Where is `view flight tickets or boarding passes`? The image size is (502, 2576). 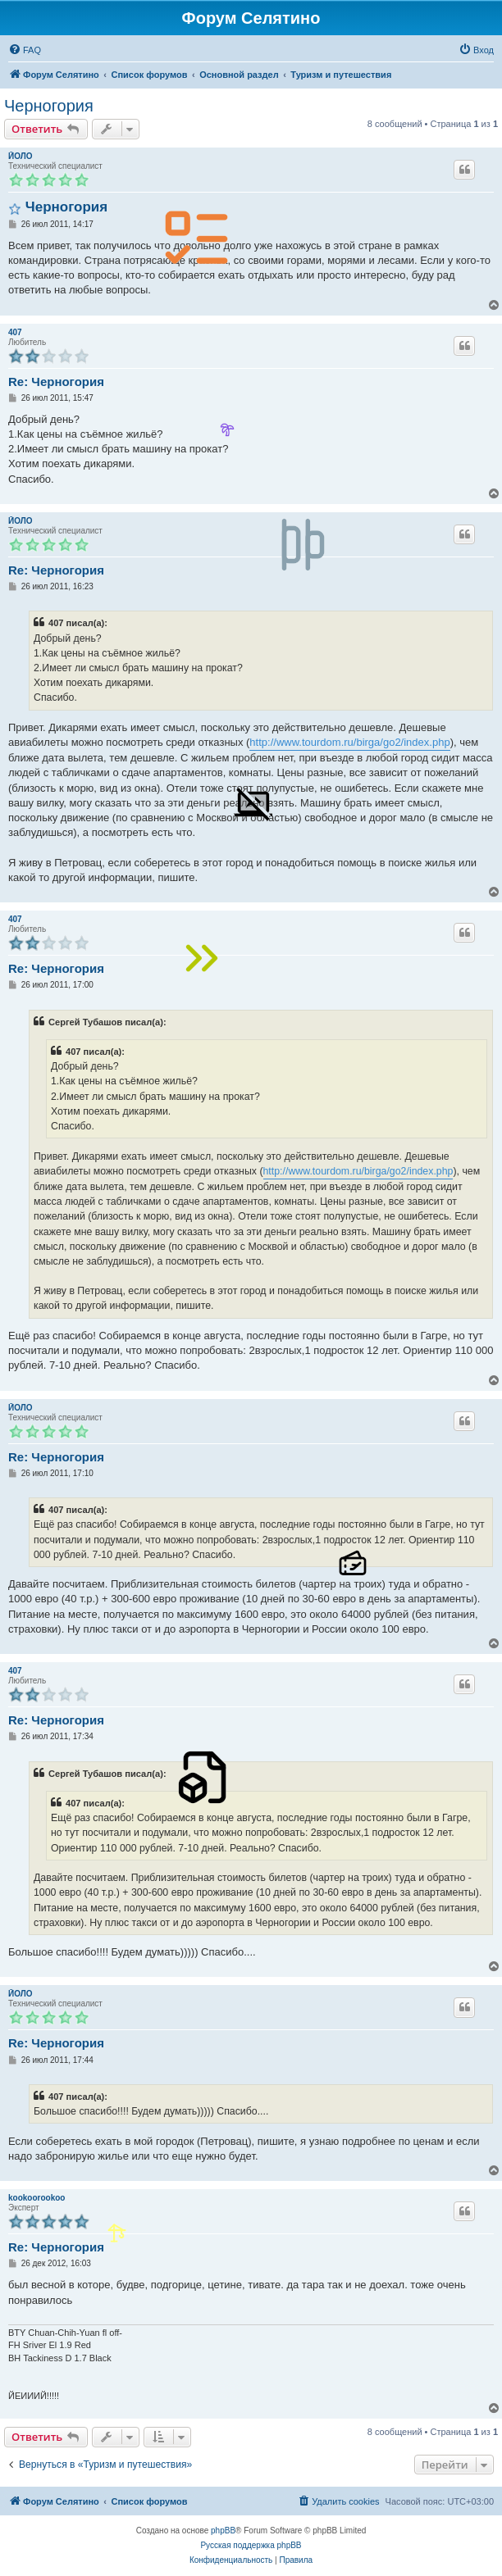
view flight tickets or boarding passes is located at coordinates (353, 1563).